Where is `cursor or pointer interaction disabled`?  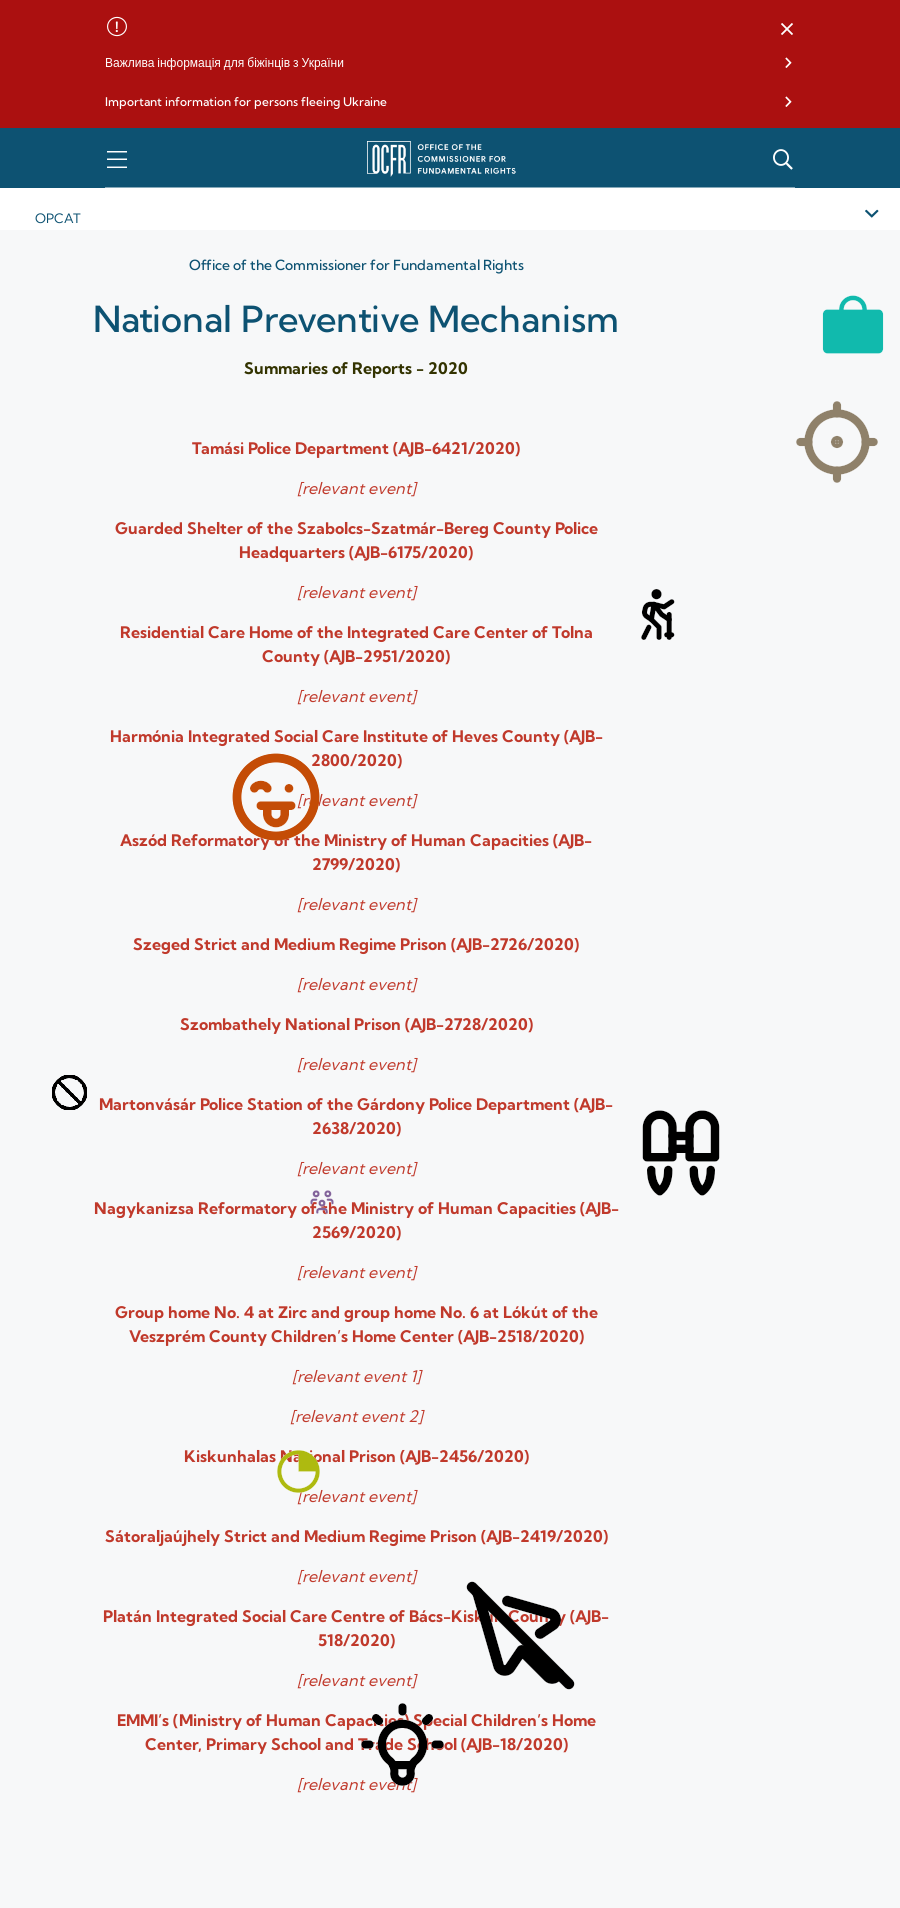 cursor or pointer interaction disabled is located at coordinates (520, 1635).